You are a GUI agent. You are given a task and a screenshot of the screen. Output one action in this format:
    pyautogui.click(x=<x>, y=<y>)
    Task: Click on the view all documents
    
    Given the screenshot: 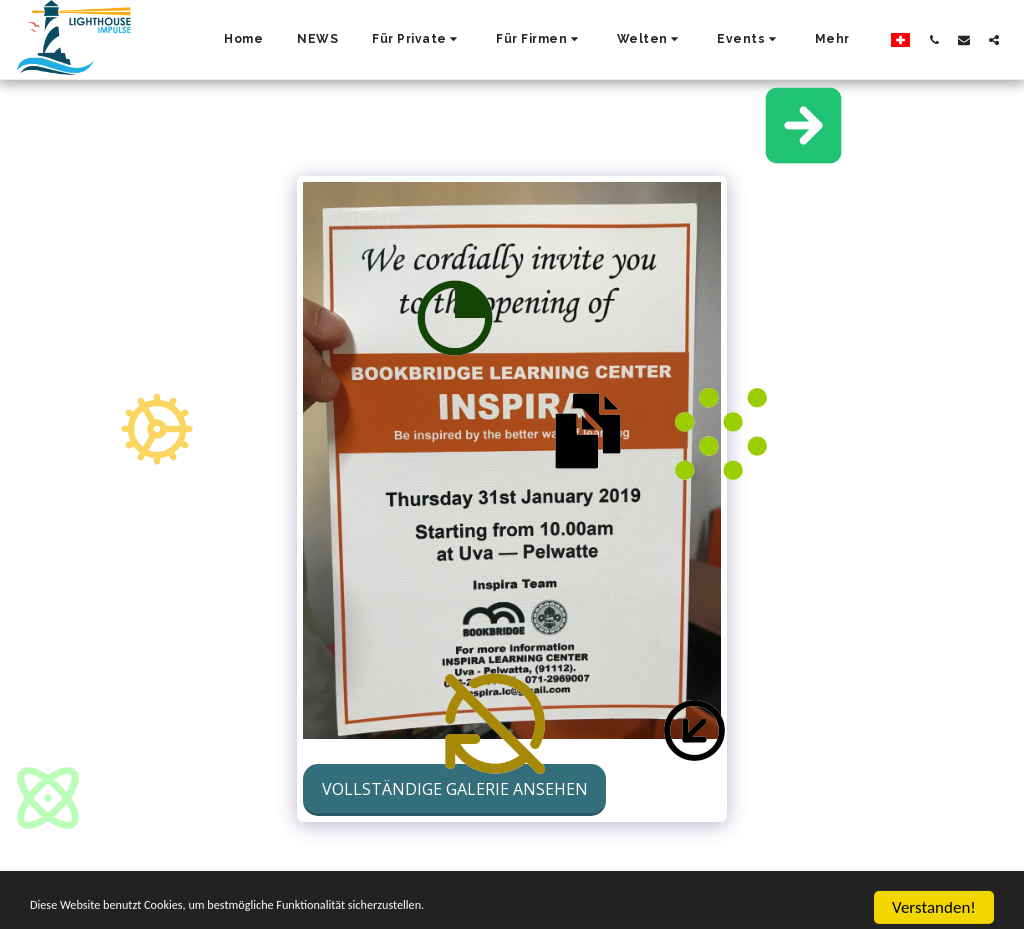 What is the action you would take?
    pyautogui.click(x=588, y=431)
    